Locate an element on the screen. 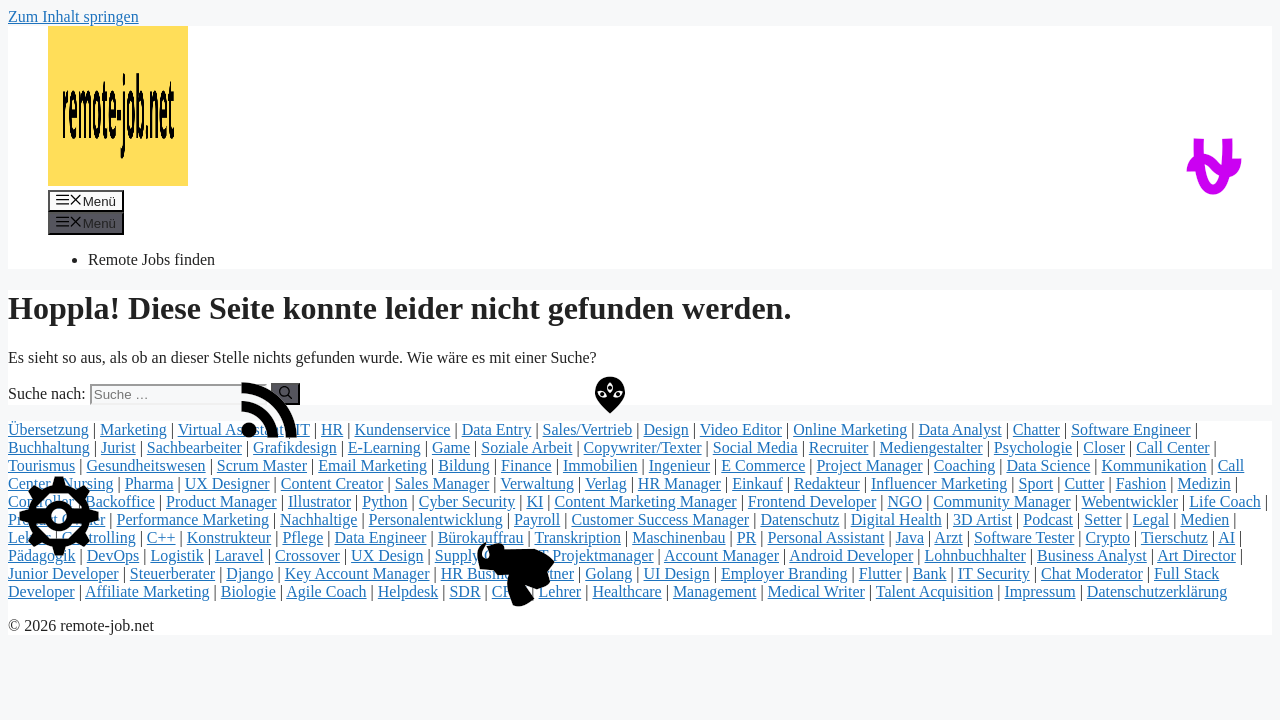  represents the ophiuchus zodiac sign is located at coordinates (1214, 166).